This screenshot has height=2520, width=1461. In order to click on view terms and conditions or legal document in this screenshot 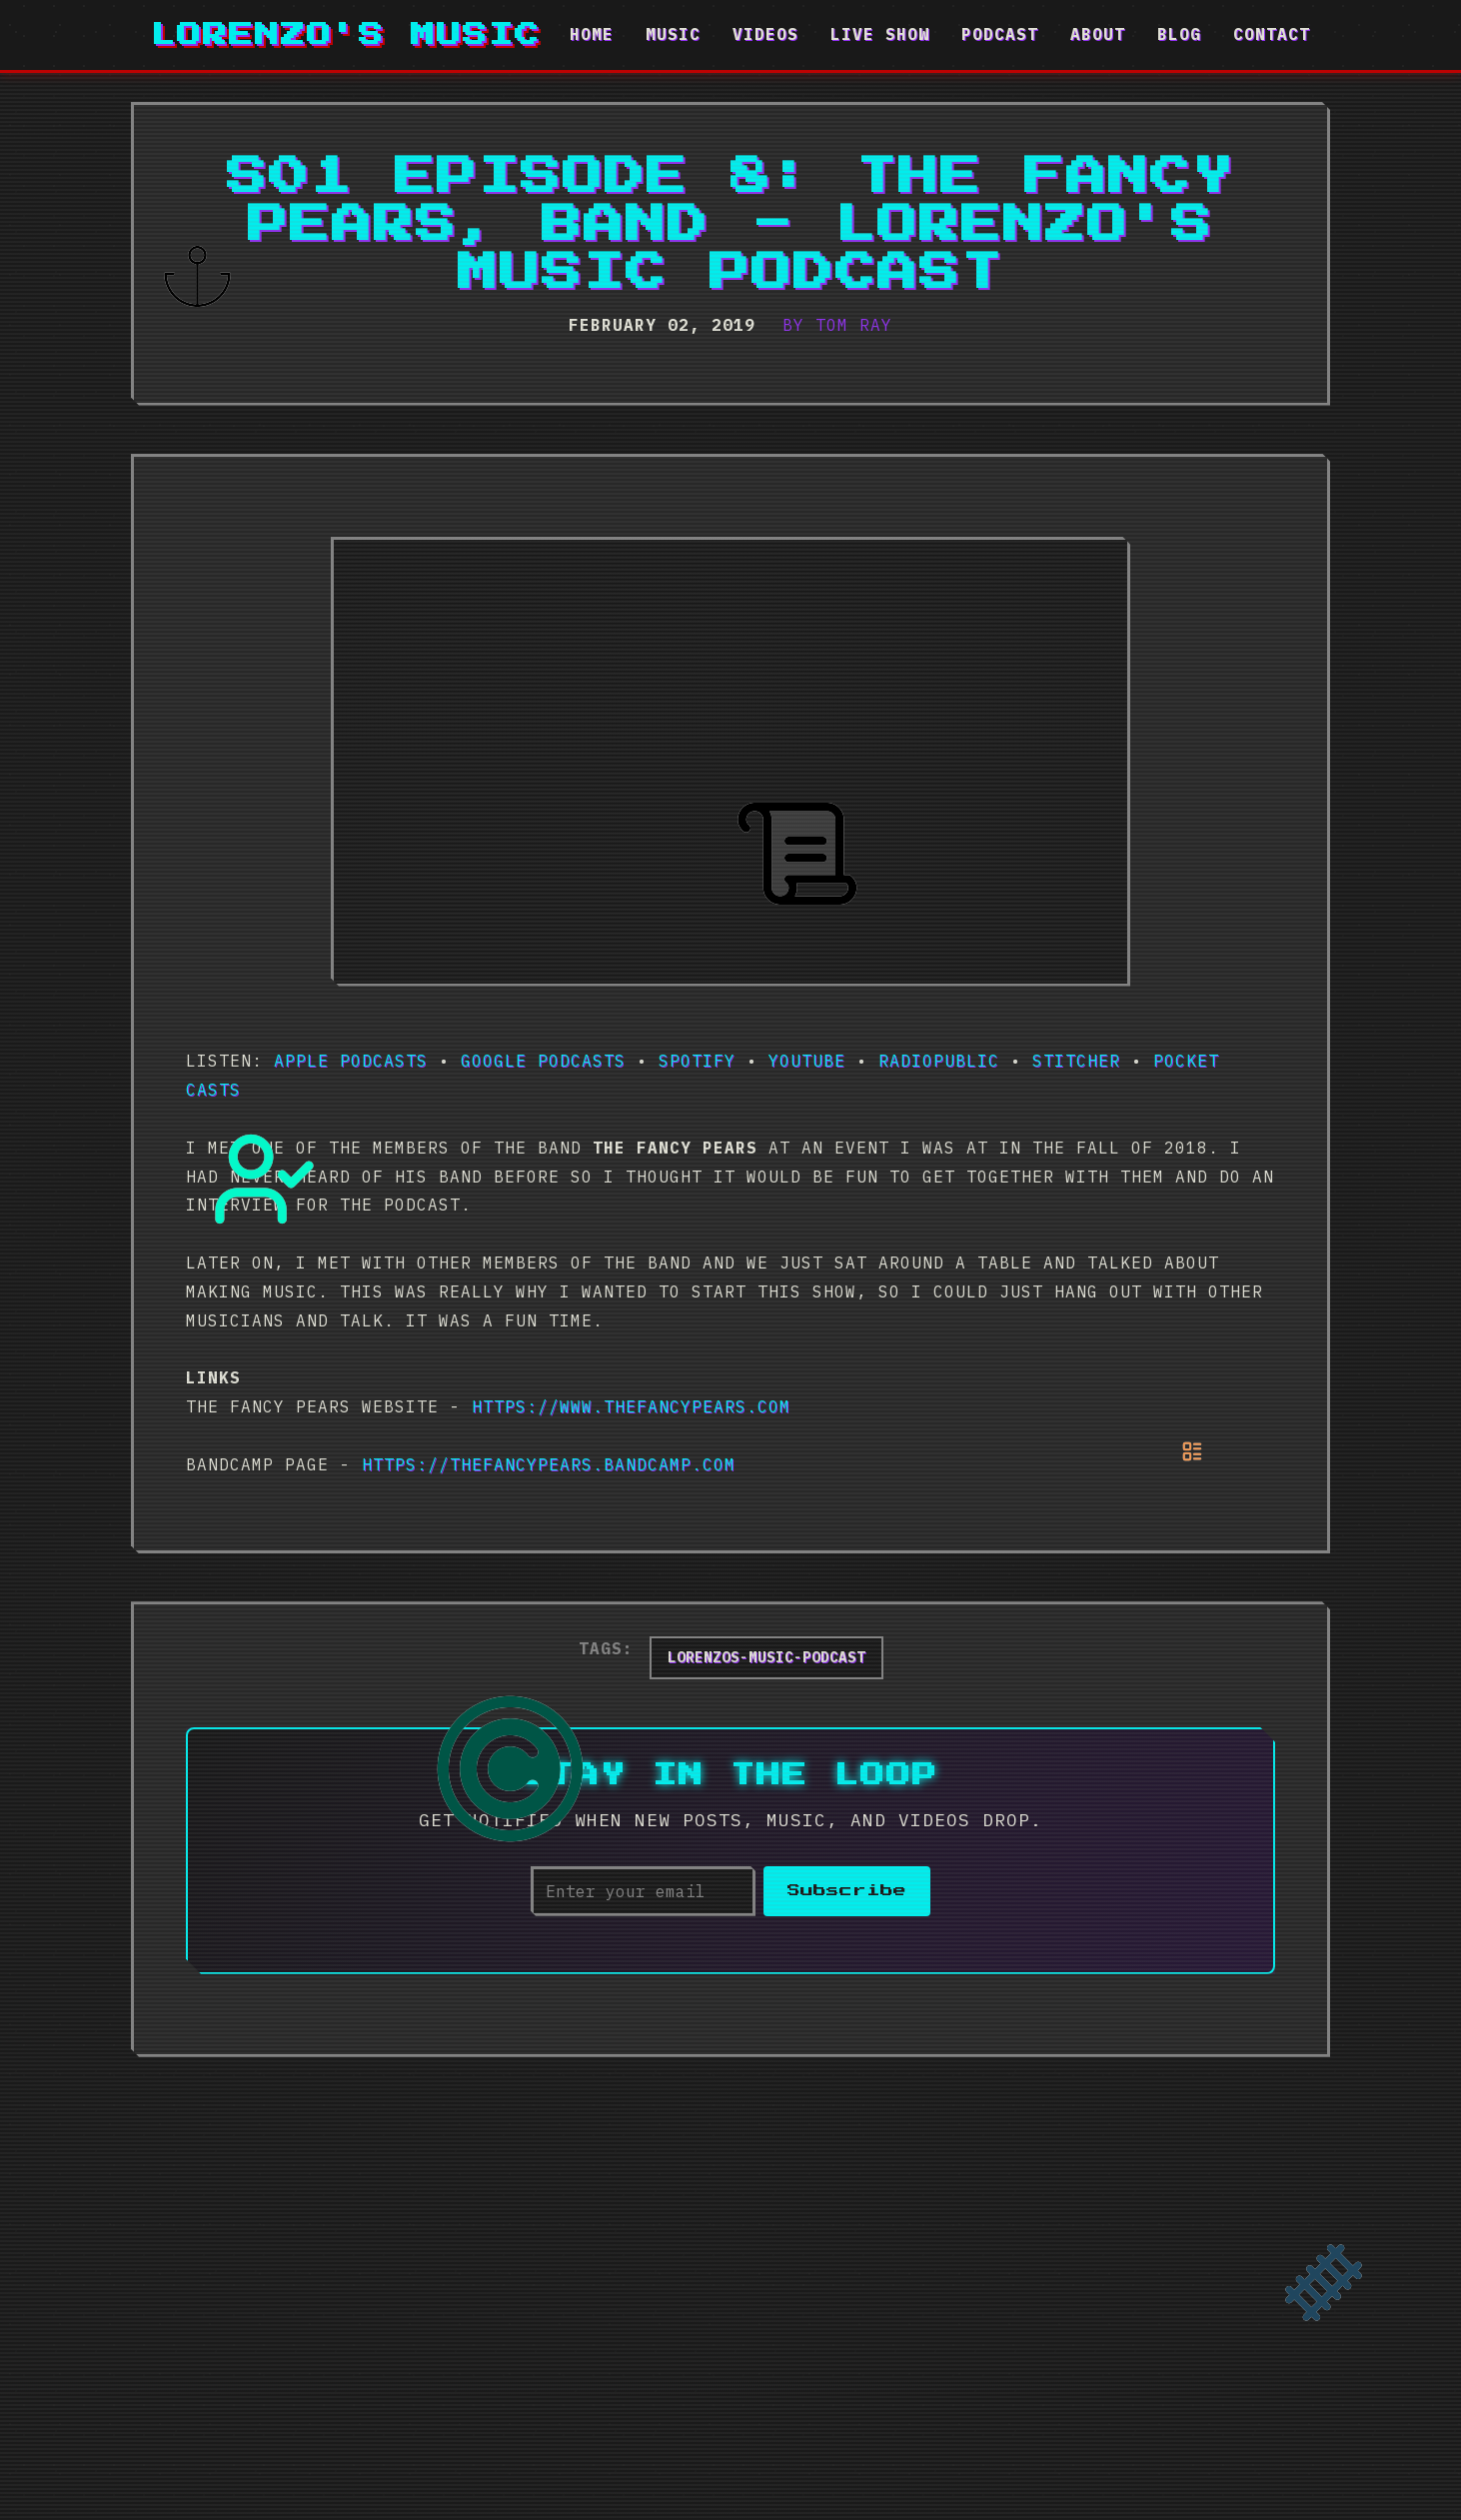, I will do `click(801, 854)`.